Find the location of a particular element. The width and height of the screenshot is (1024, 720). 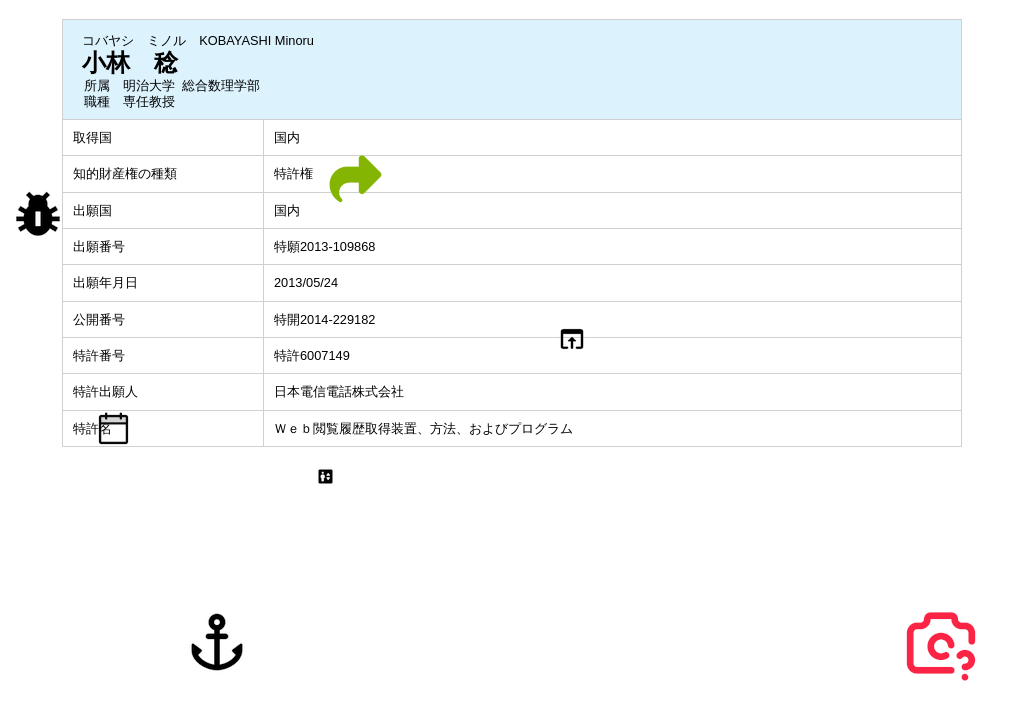

open link in browser is located at coordinates (572, 339).